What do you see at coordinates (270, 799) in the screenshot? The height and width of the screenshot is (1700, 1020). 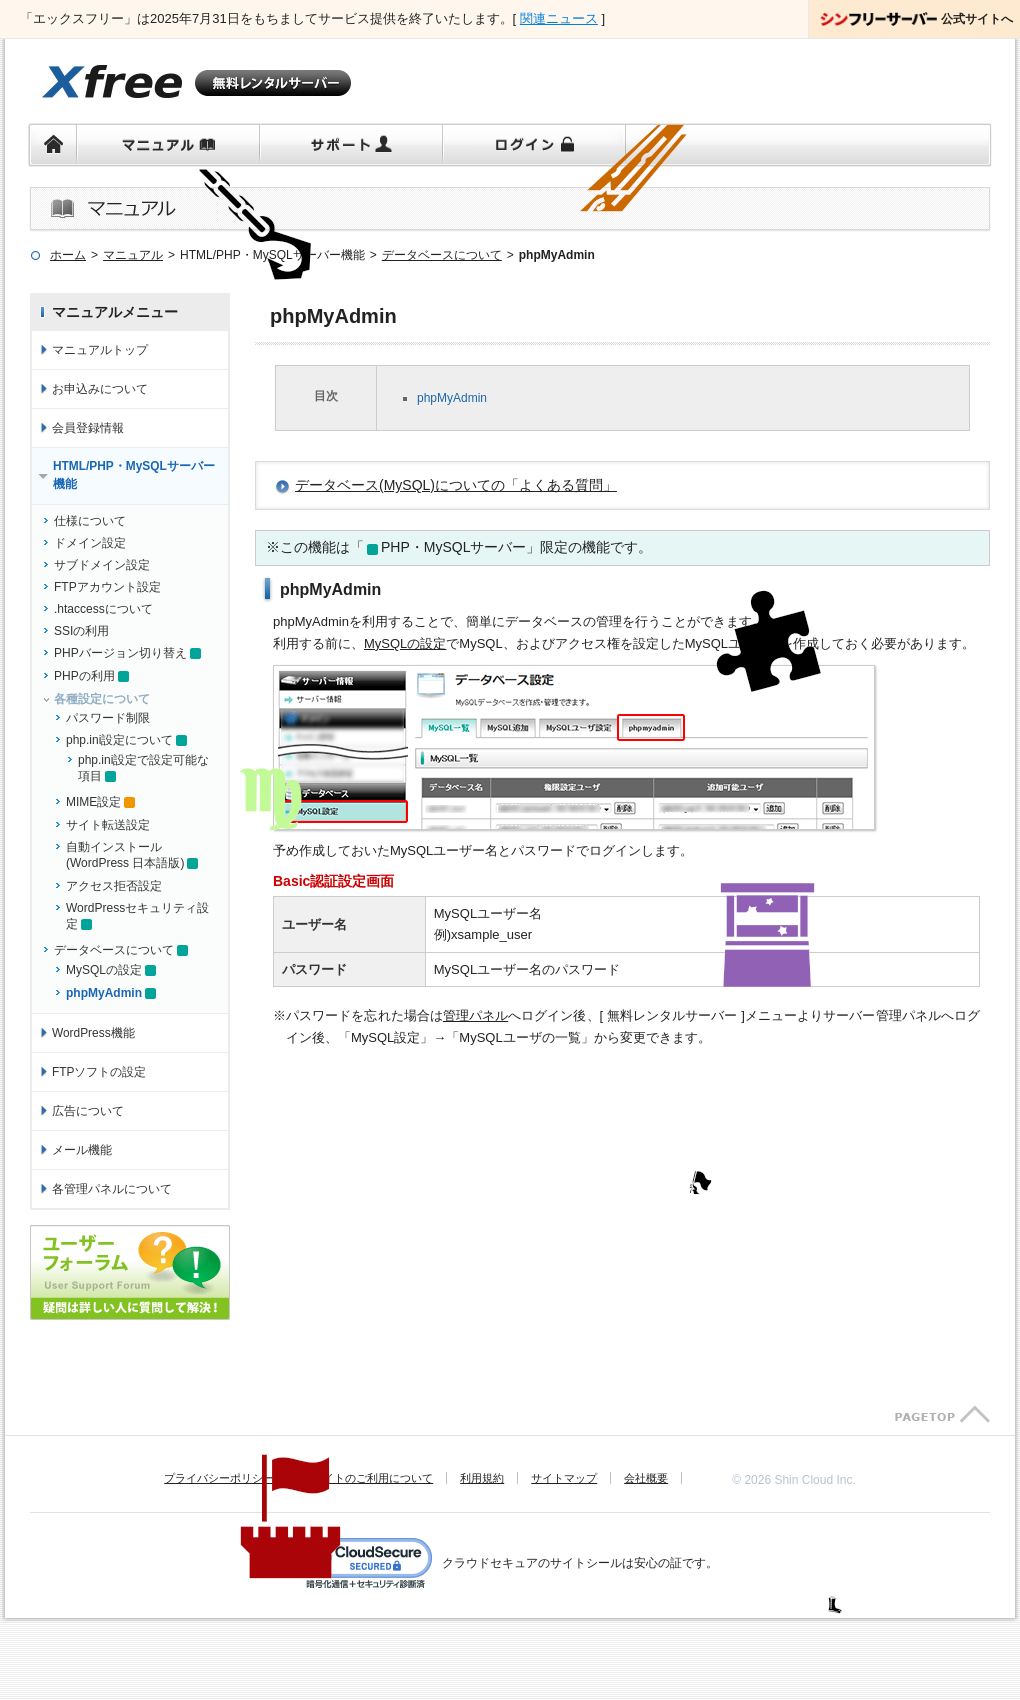 I see `indicates virgo zodiac sign` at bounding box center [270, 799].